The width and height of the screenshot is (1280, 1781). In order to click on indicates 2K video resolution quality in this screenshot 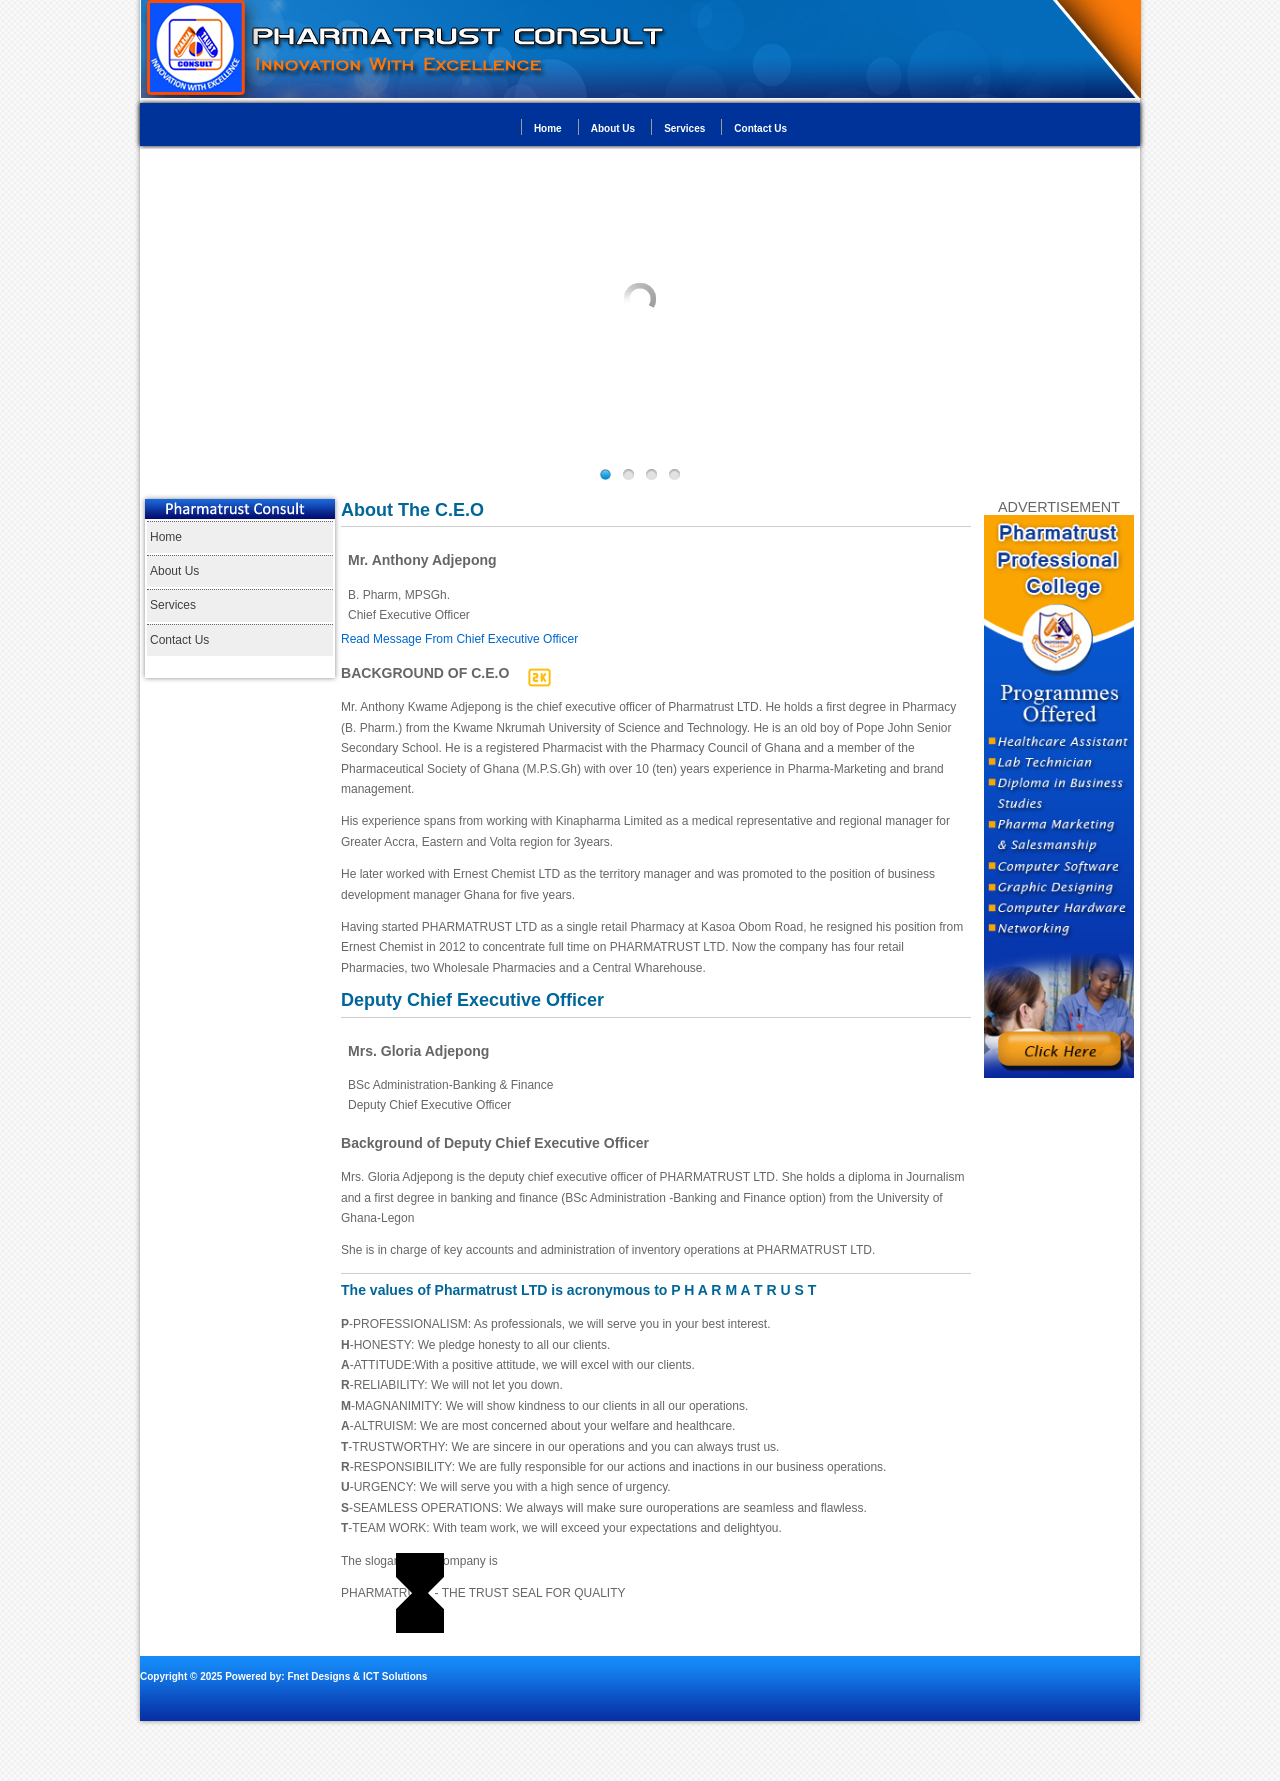, I will do `click(539, 677)`.